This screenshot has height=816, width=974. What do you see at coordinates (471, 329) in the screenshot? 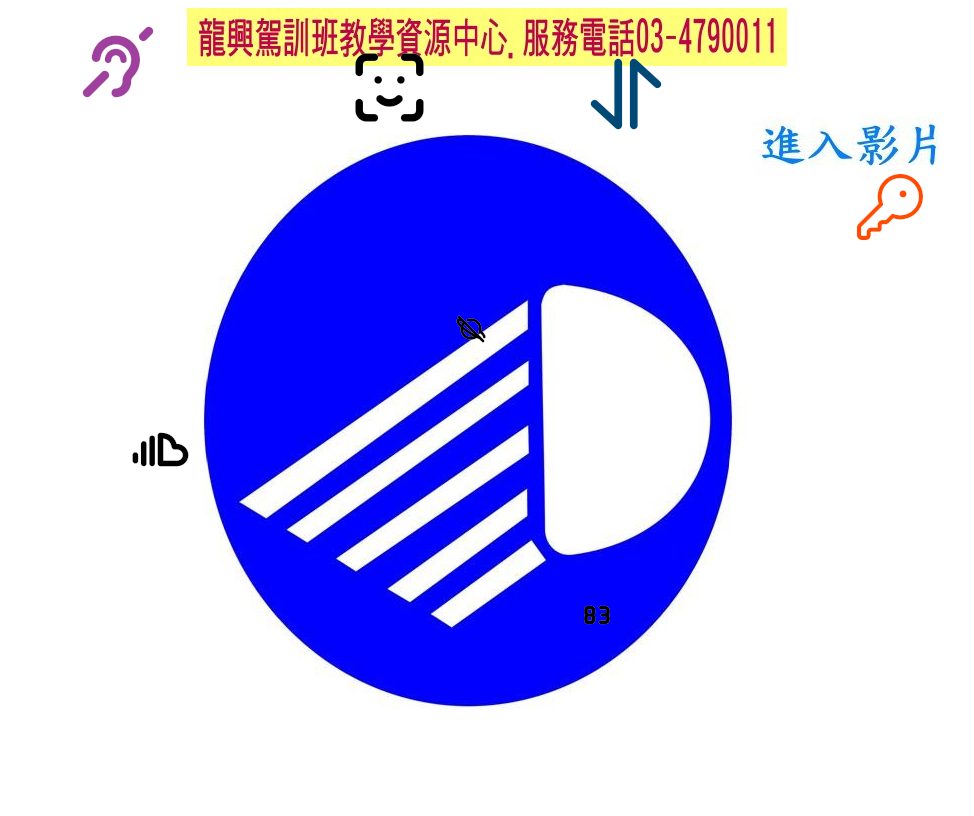
I see `disable global or worldwide access` at bounding box center [471, 329].